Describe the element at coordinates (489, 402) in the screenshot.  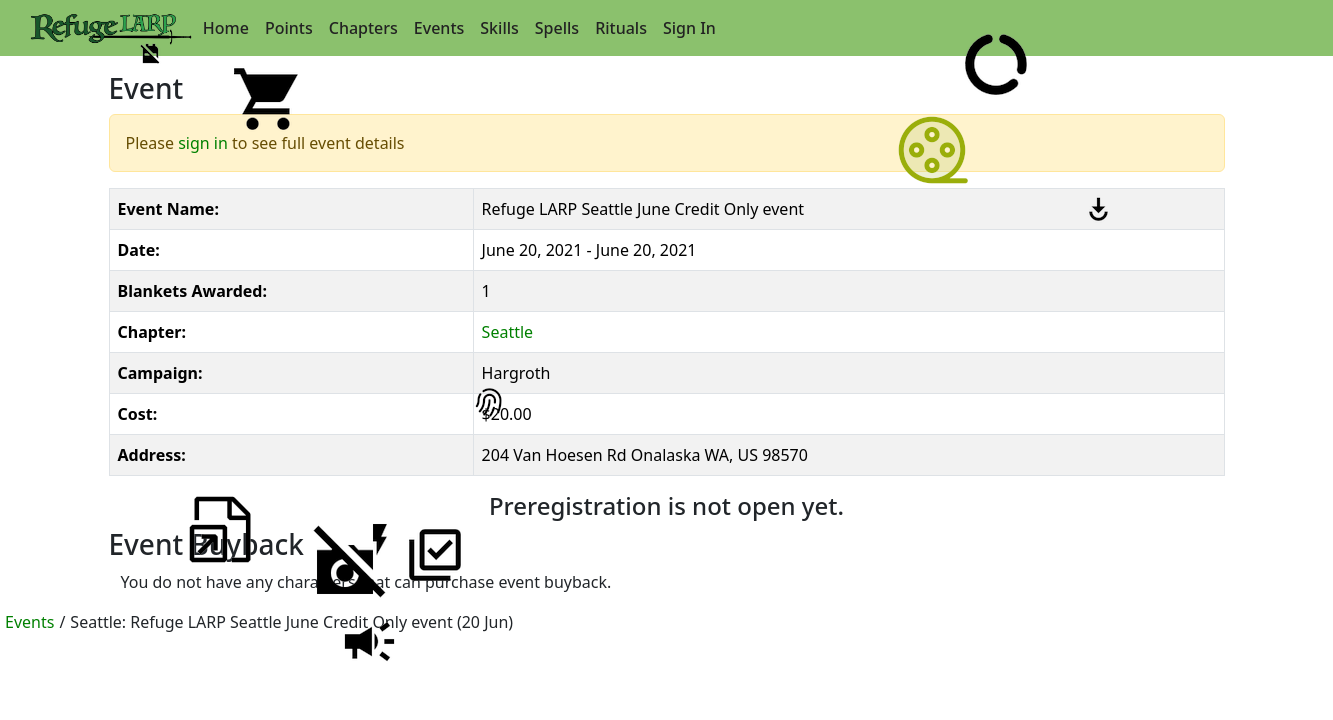
I see `authenticate with fingerprint` at that location.